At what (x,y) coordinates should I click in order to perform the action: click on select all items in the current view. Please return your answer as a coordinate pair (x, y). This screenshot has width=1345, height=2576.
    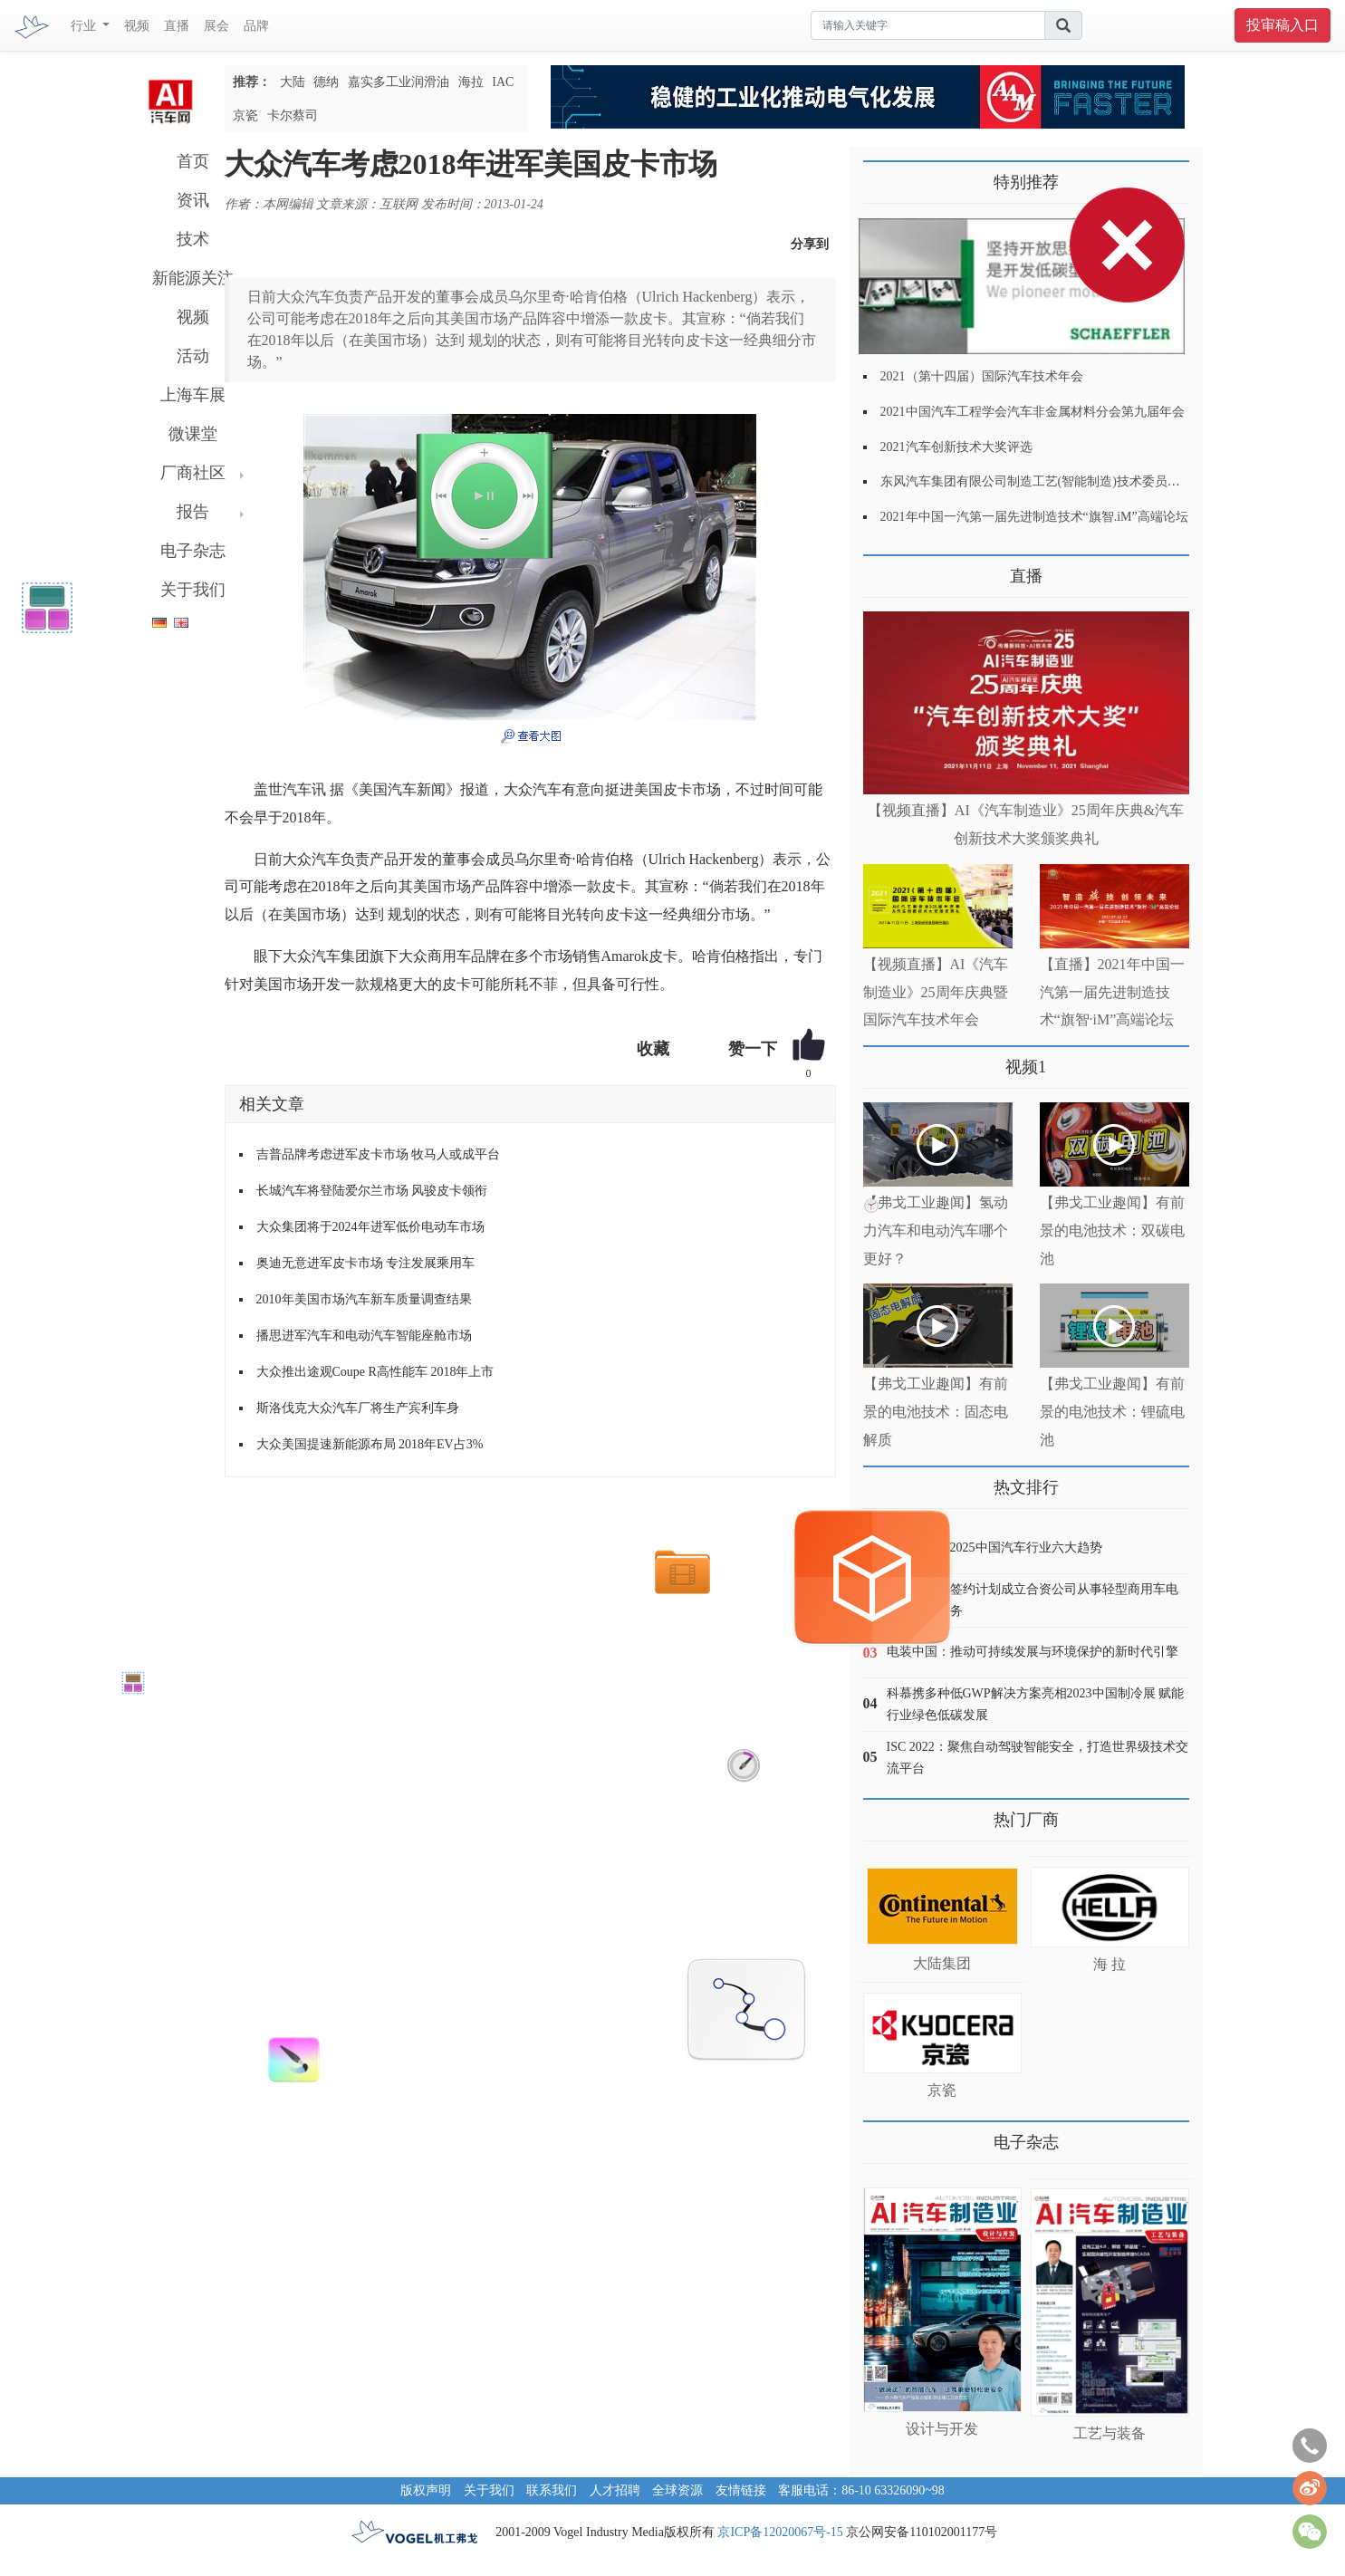
    Looking at the image, I should click on (133, 1683).